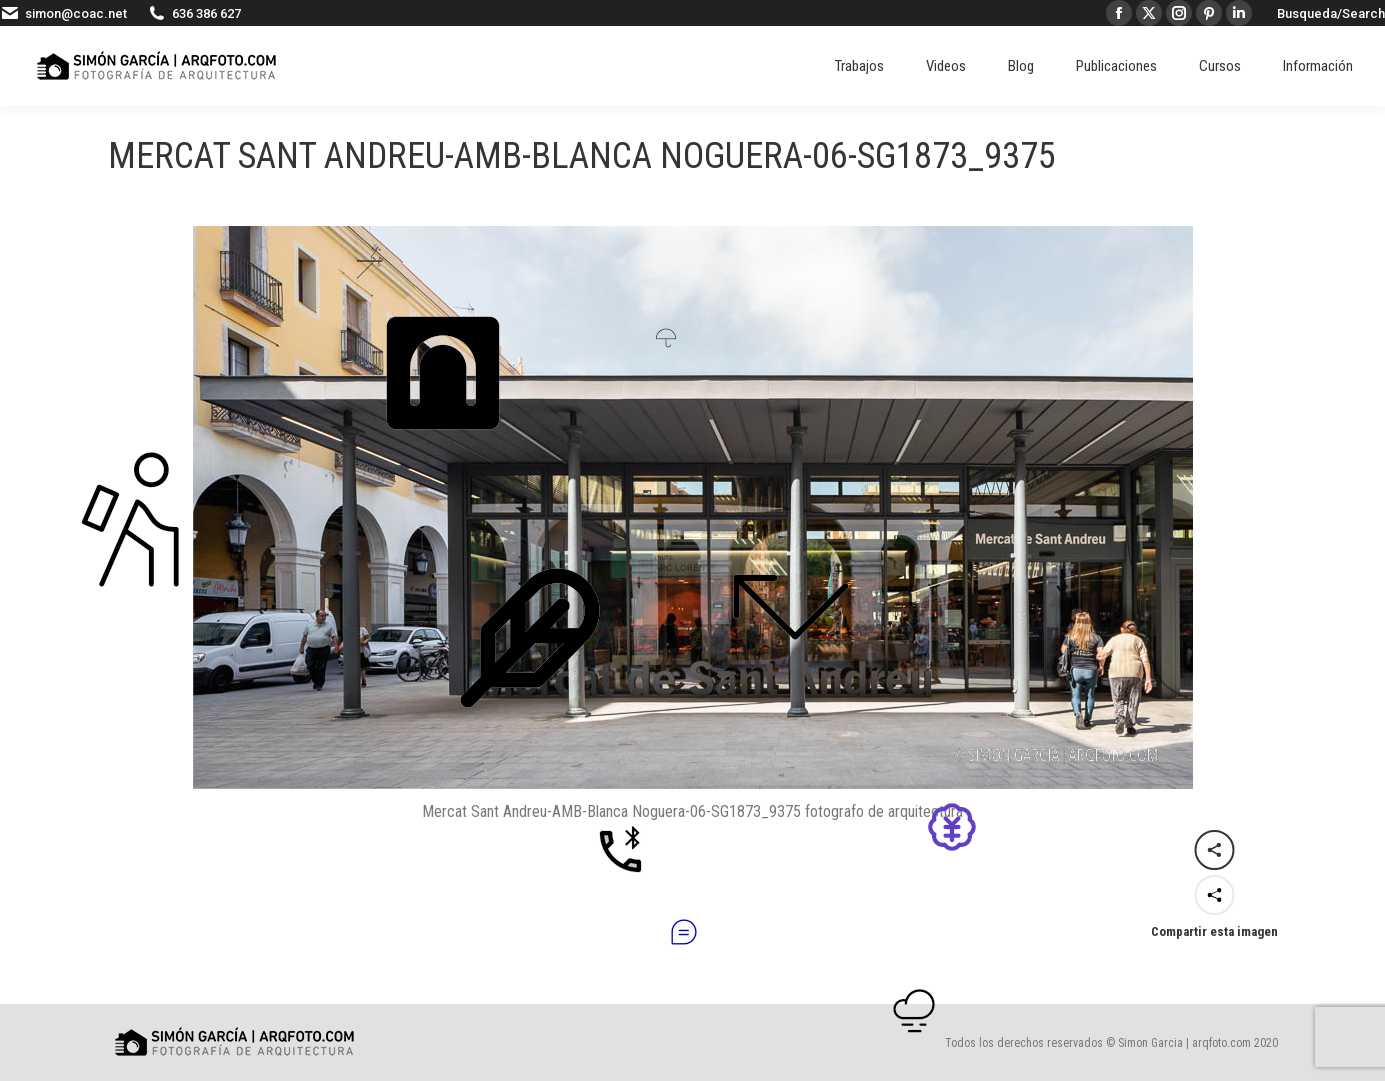 This screenshot has width=1385, height=1081. Describe the element at coordinates (683, 932) in the screenshot. I see `open chat or messaging` at that location.